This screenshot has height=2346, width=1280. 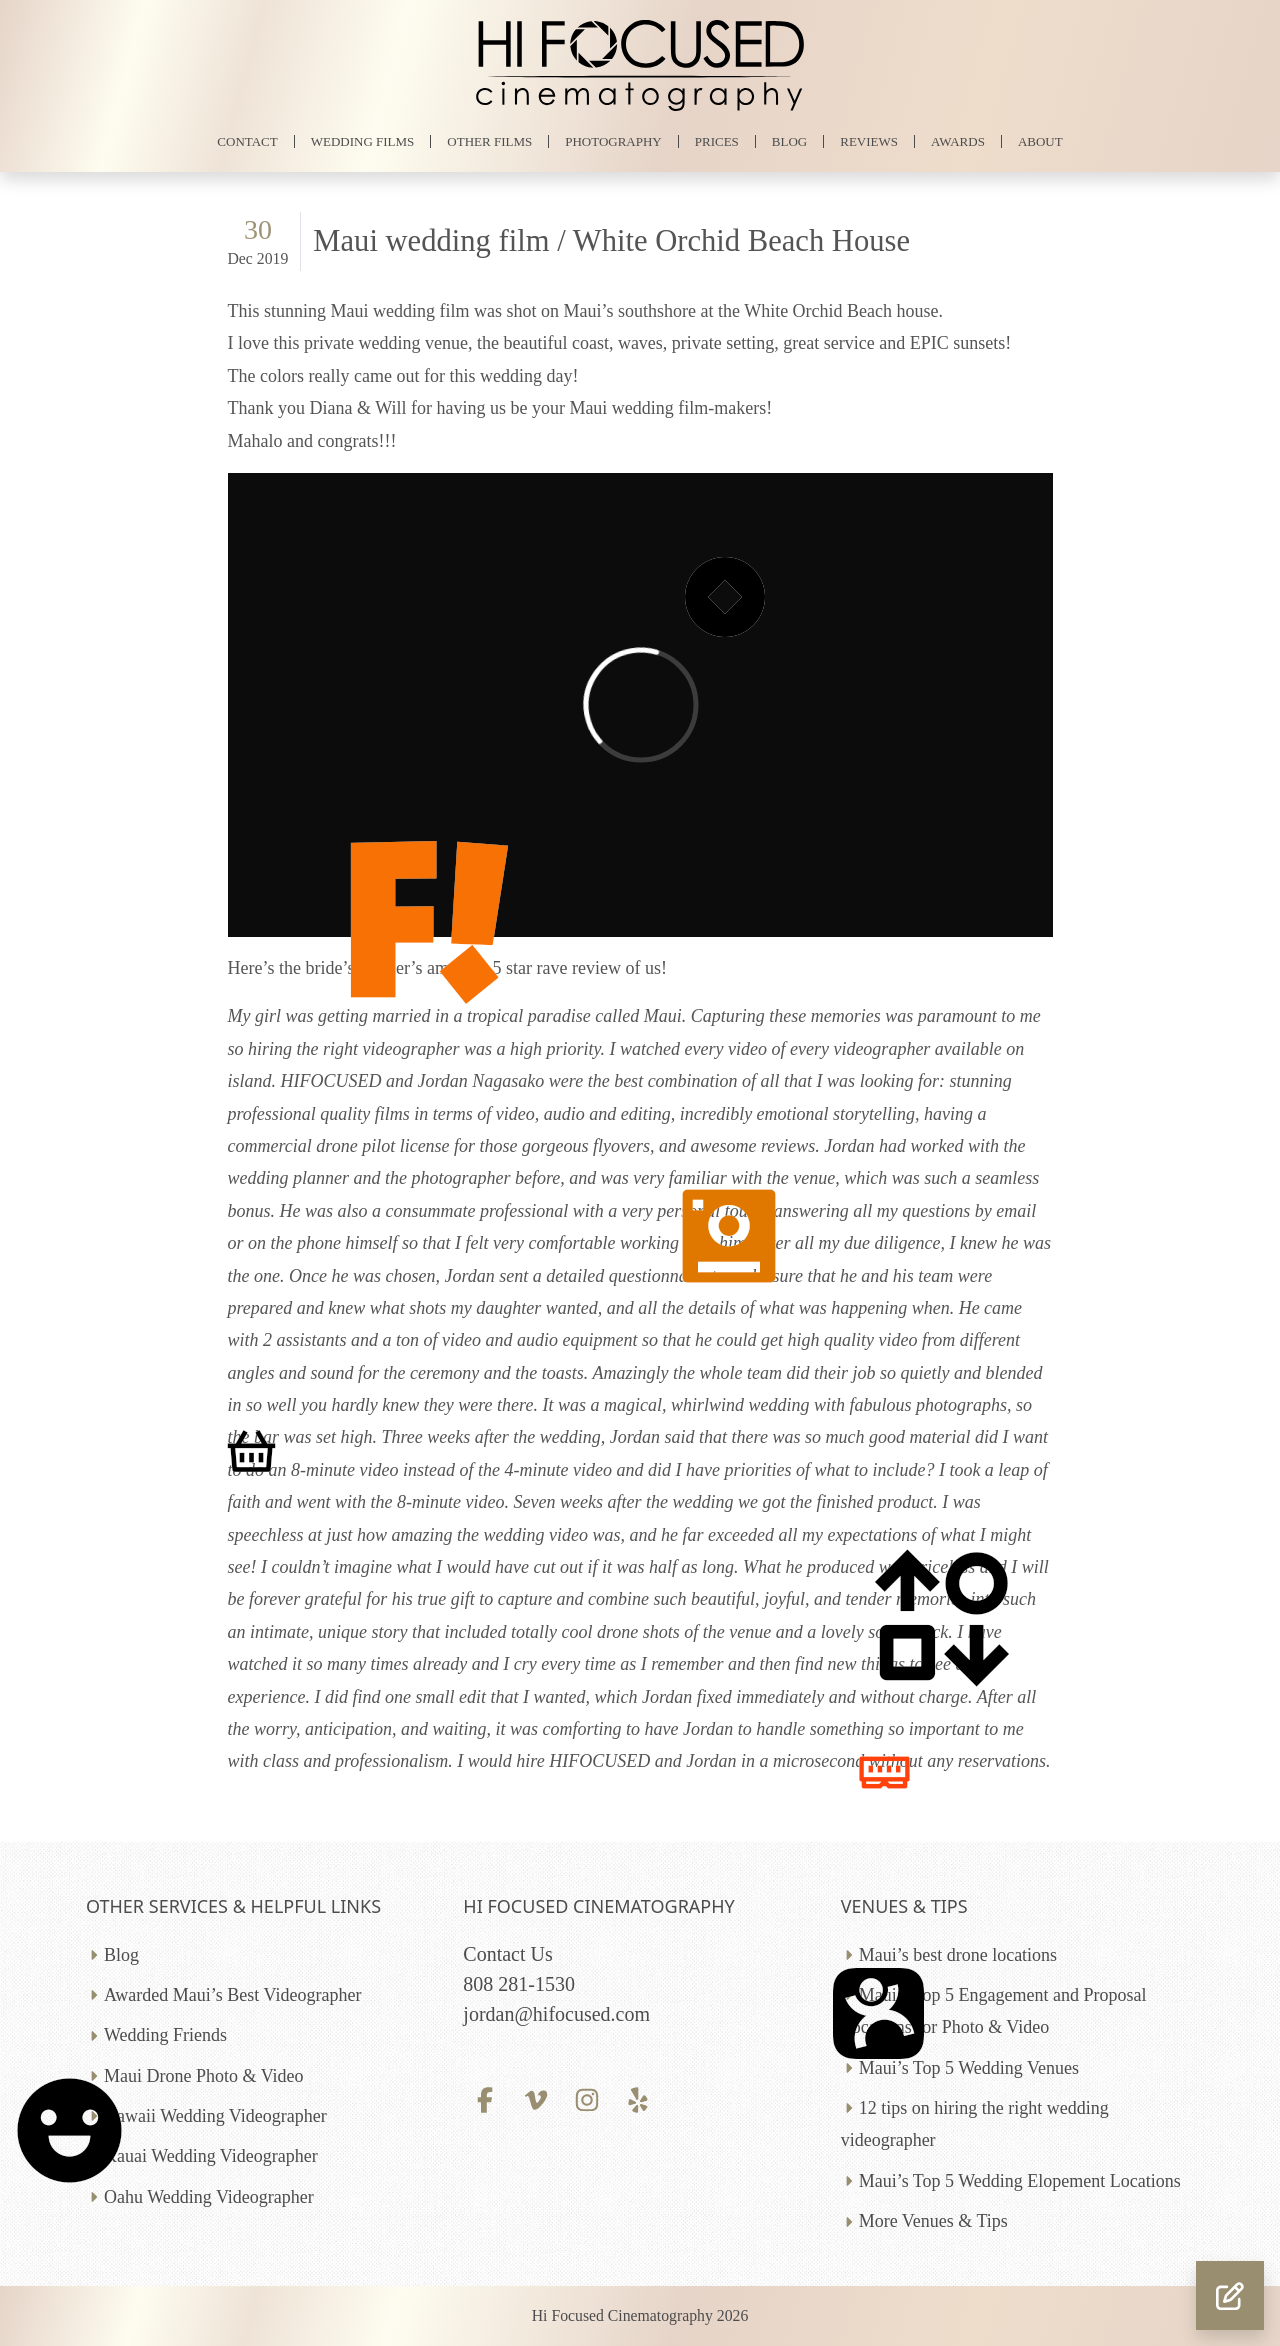 I want to click on view copper coin balance or currency, so click(x=725, y=597).